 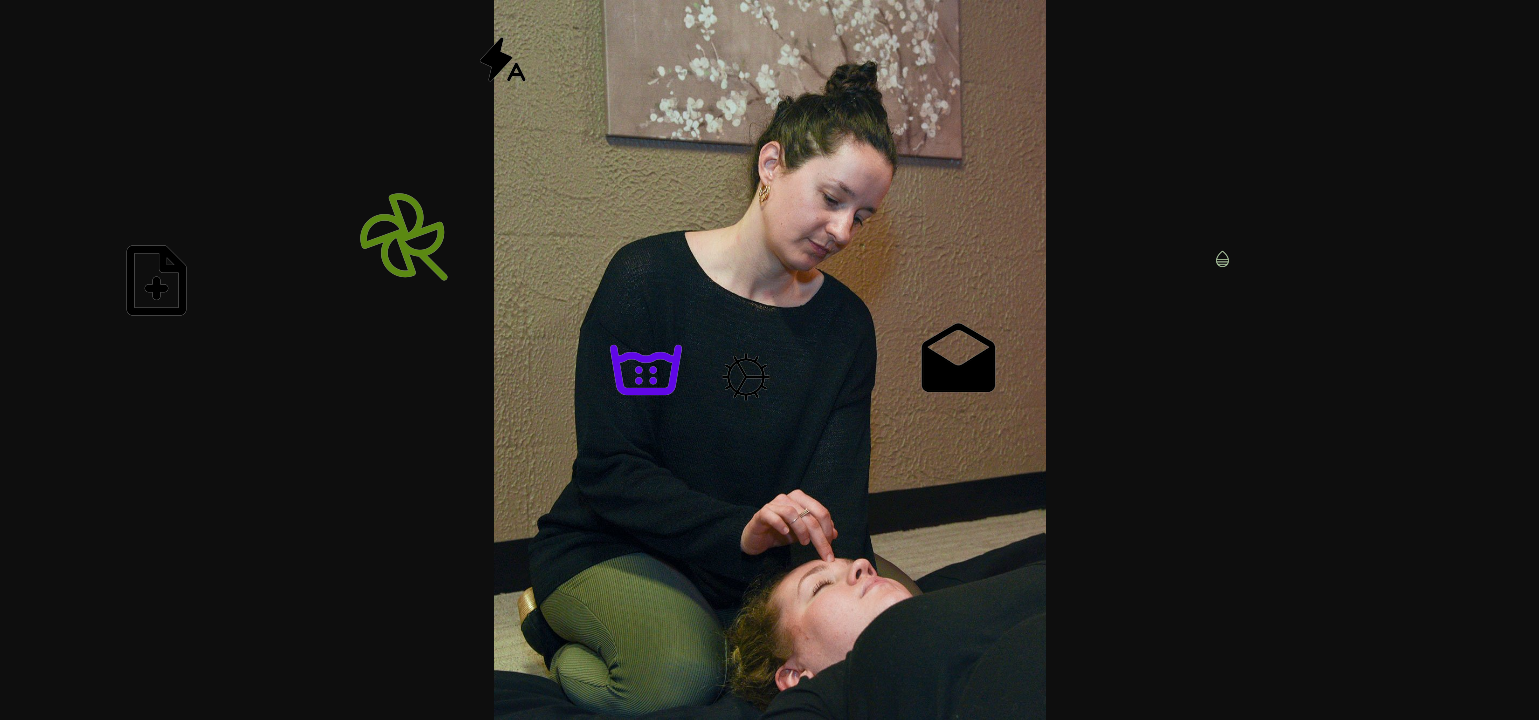 What do you see at coordinates (746, 377) in the screenshot?
I see `access settings or preferences` at bounding box center [746, 377].